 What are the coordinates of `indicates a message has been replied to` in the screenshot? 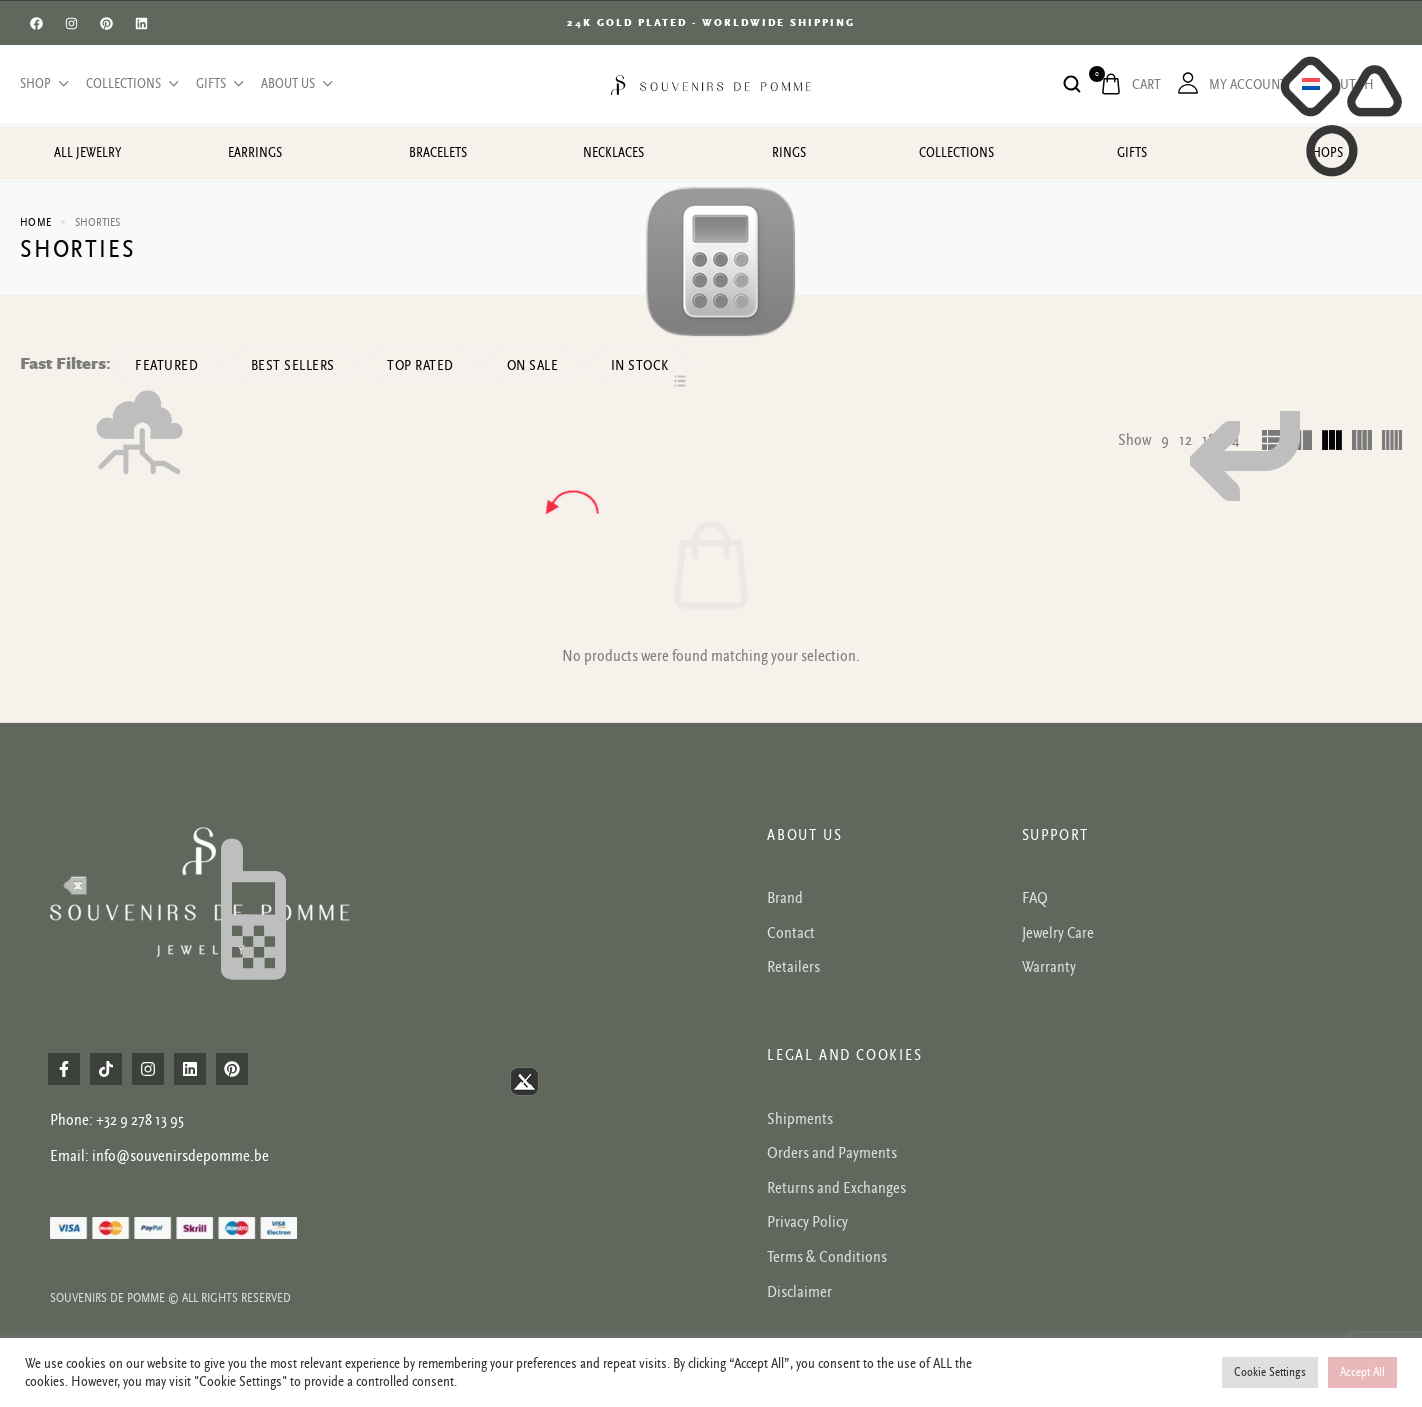 It's located at (1240, 451).